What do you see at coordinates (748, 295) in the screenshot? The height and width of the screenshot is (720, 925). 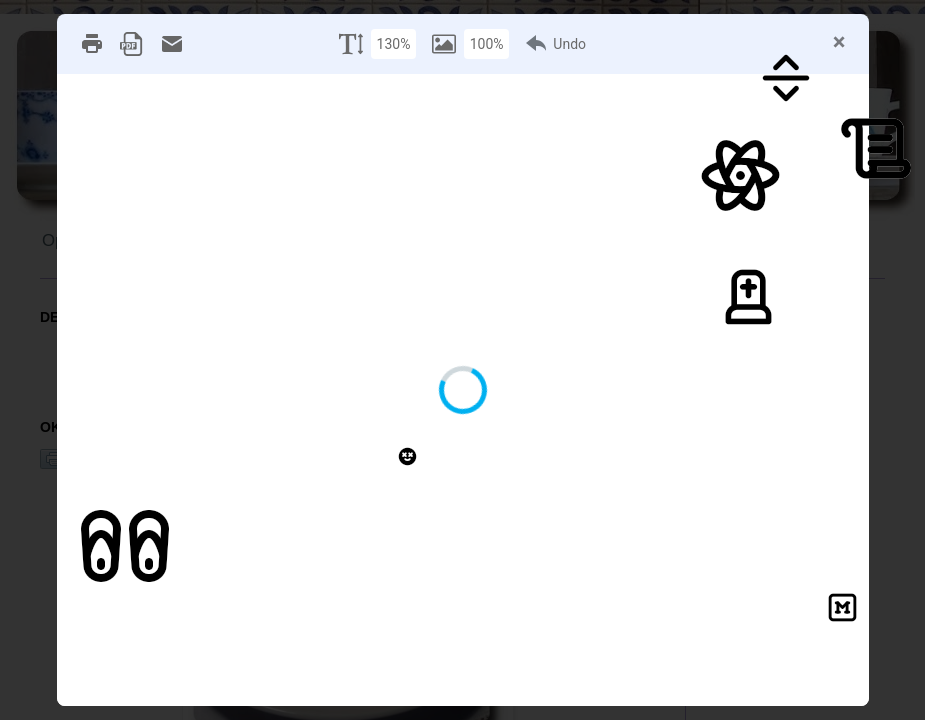 I see `indicates a memorial or cemetery location` at bounding box center [748, 295].